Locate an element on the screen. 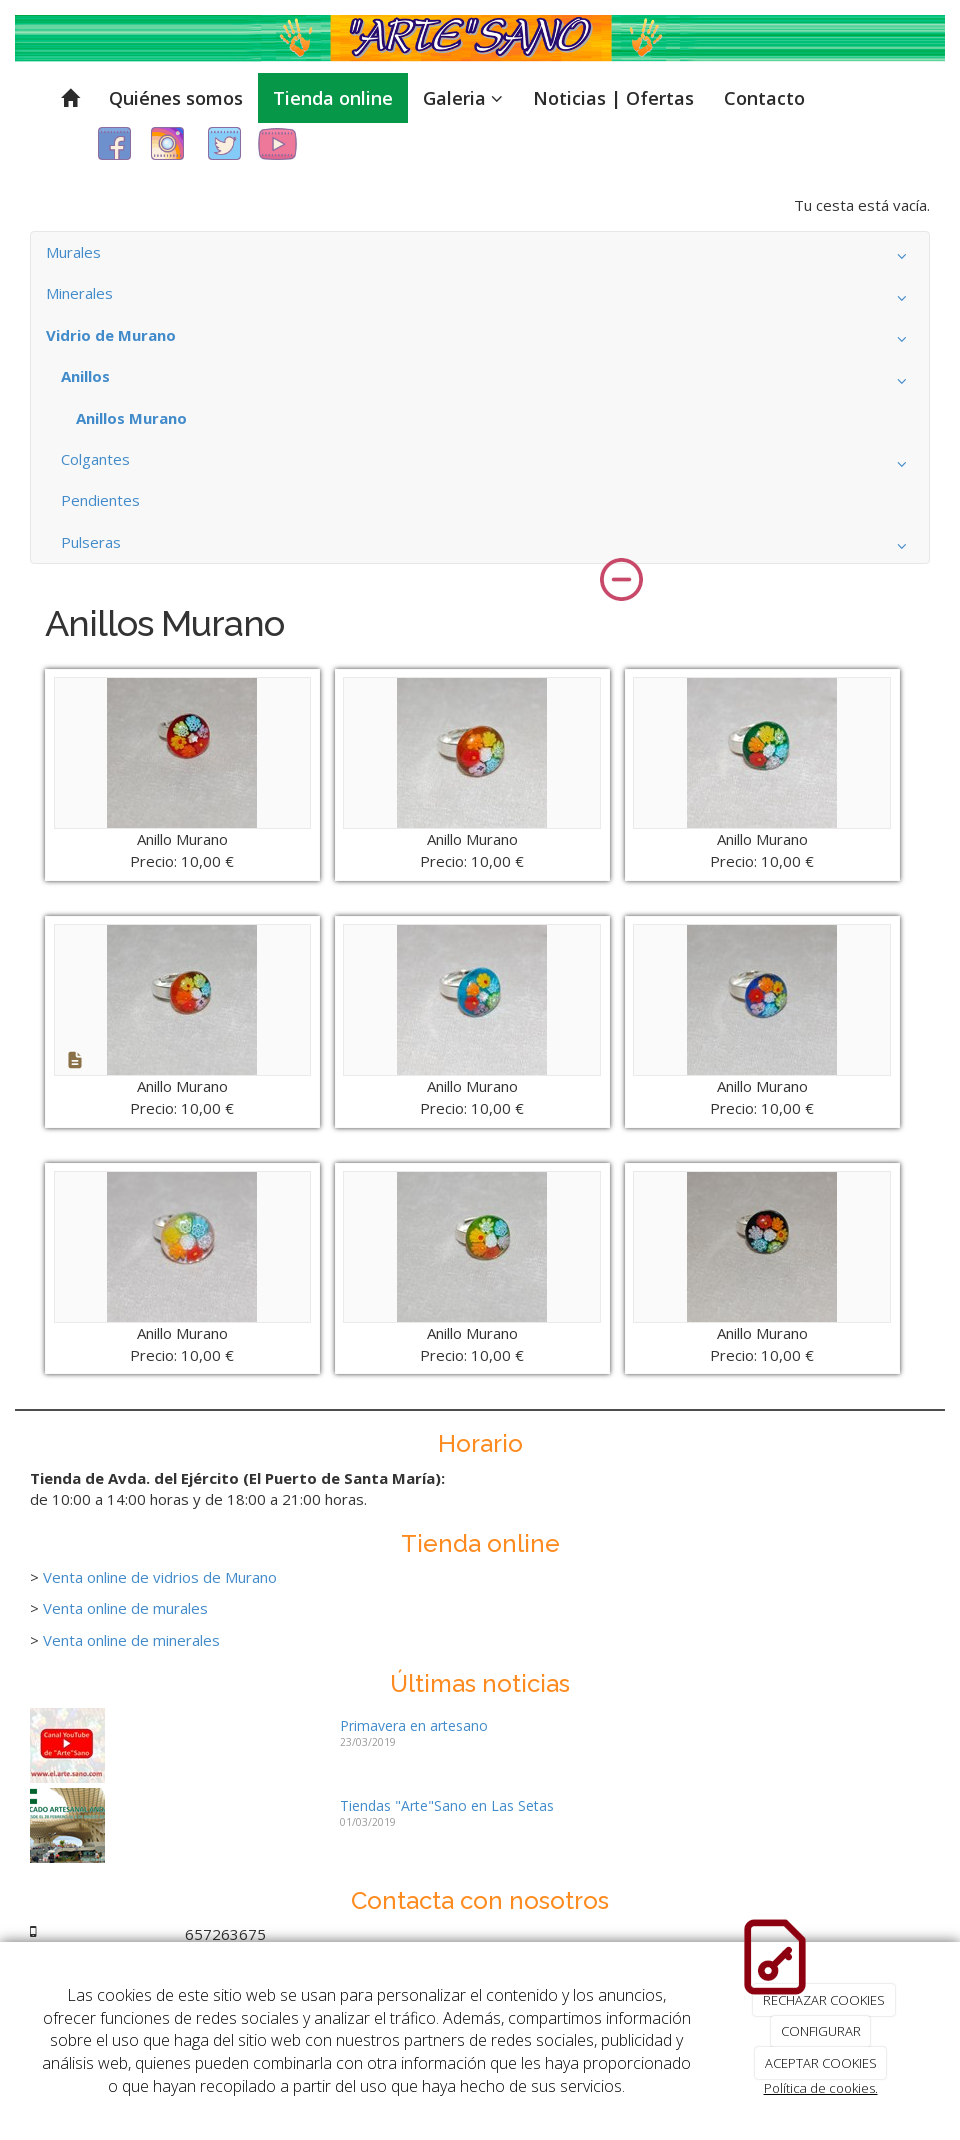 This screenshot has height=2140, width=960. view file details or description is located at coordinates (75, 1060).